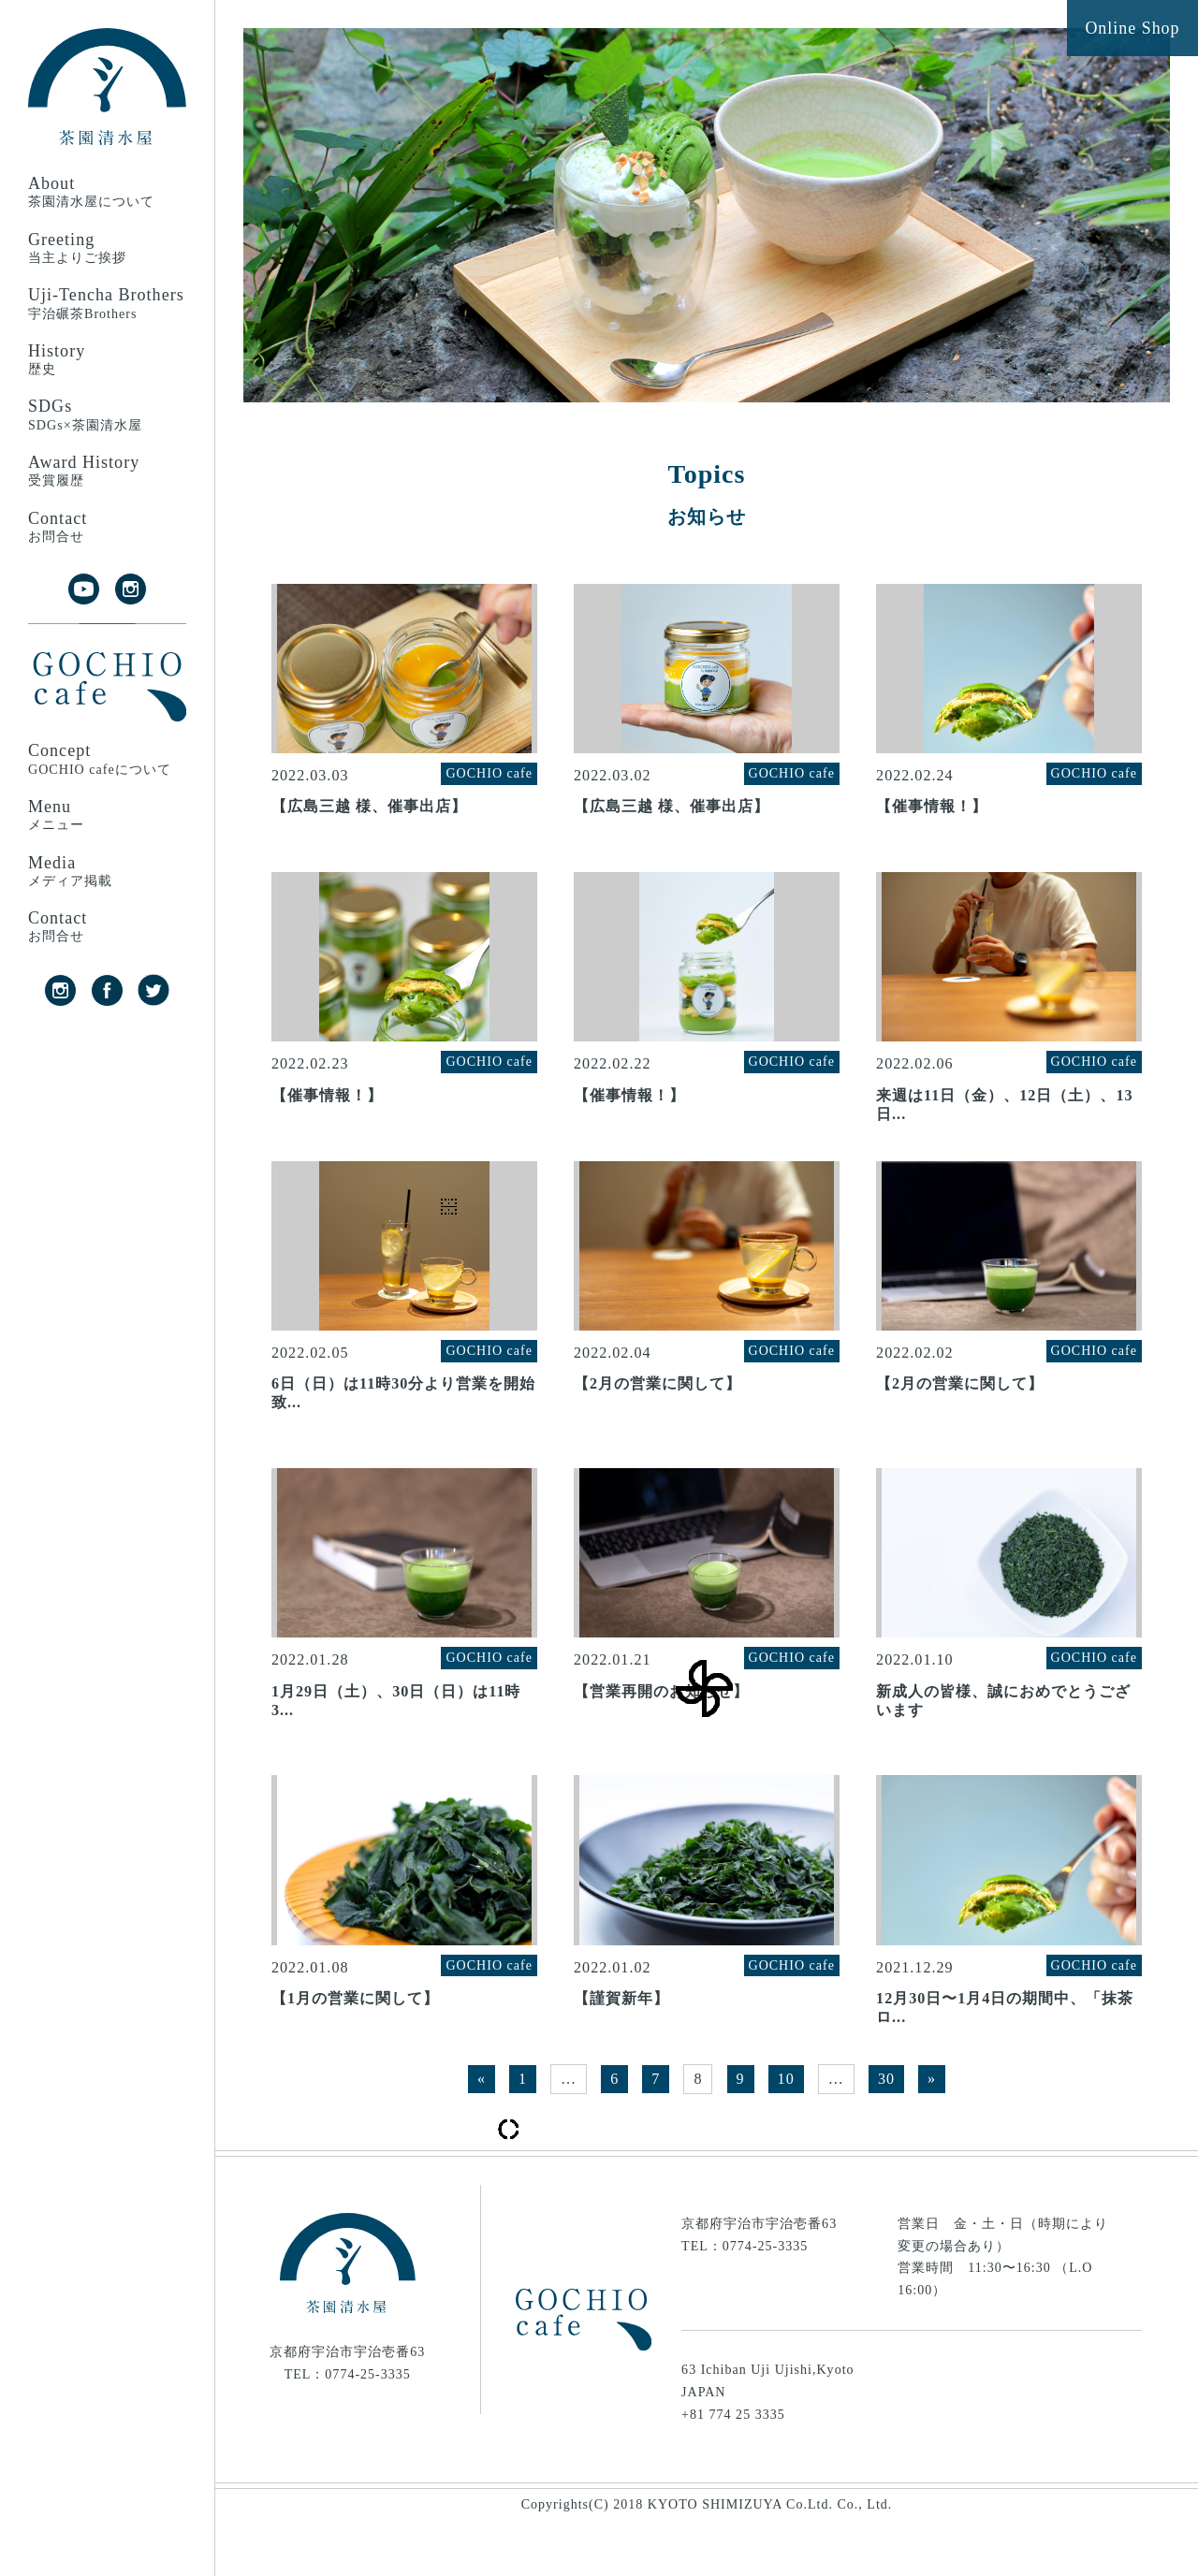 This screenshot has width=1198, height=2576. Describe the element at coordinates (508, 2129) in the screenshot. I see `loading or processing in progress` at that location.